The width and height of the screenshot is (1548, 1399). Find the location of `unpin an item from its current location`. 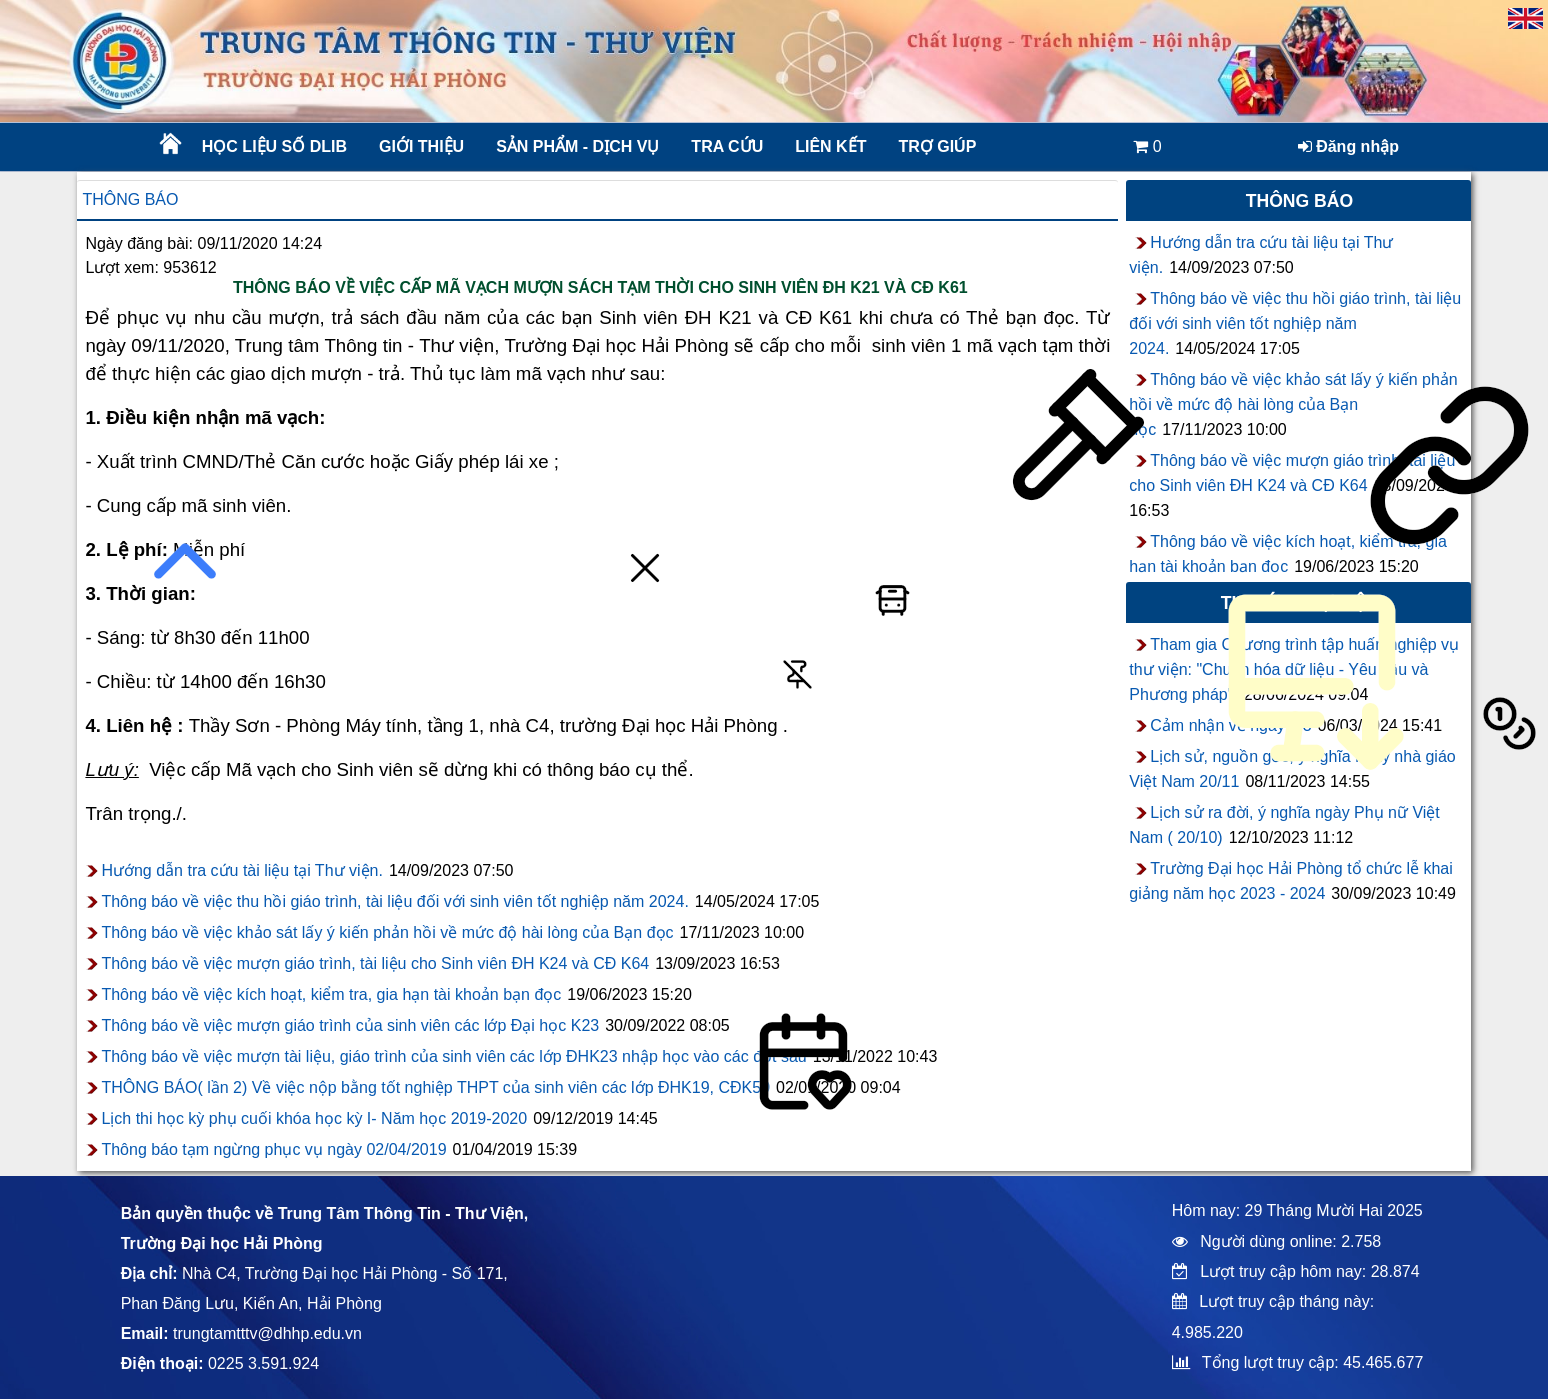

unpin an item from its current location is located at coordinates (797, 674).